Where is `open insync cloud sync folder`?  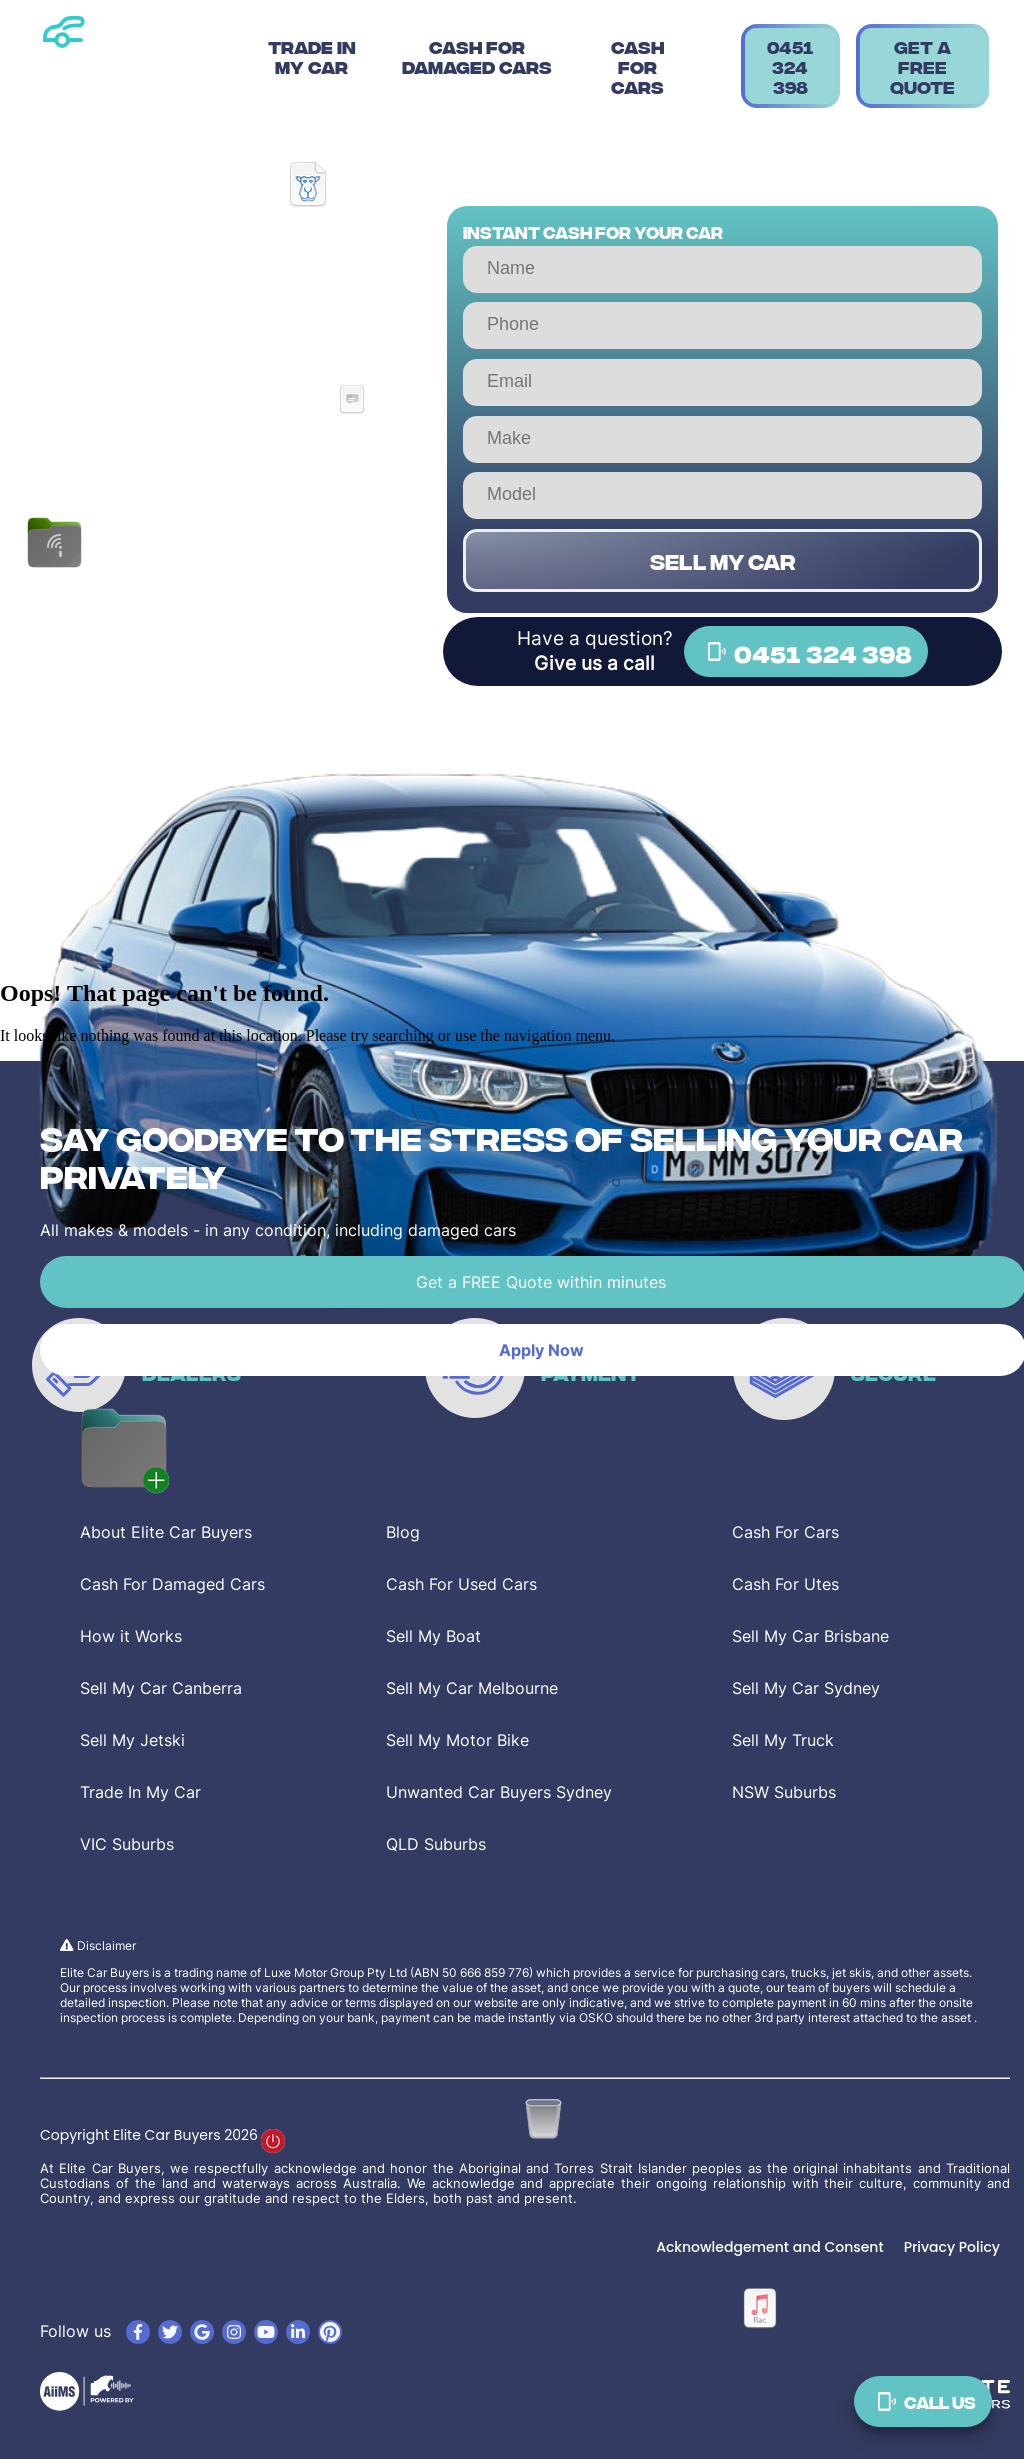 open insync cloud sync folder is located at coordinates (54, 542).